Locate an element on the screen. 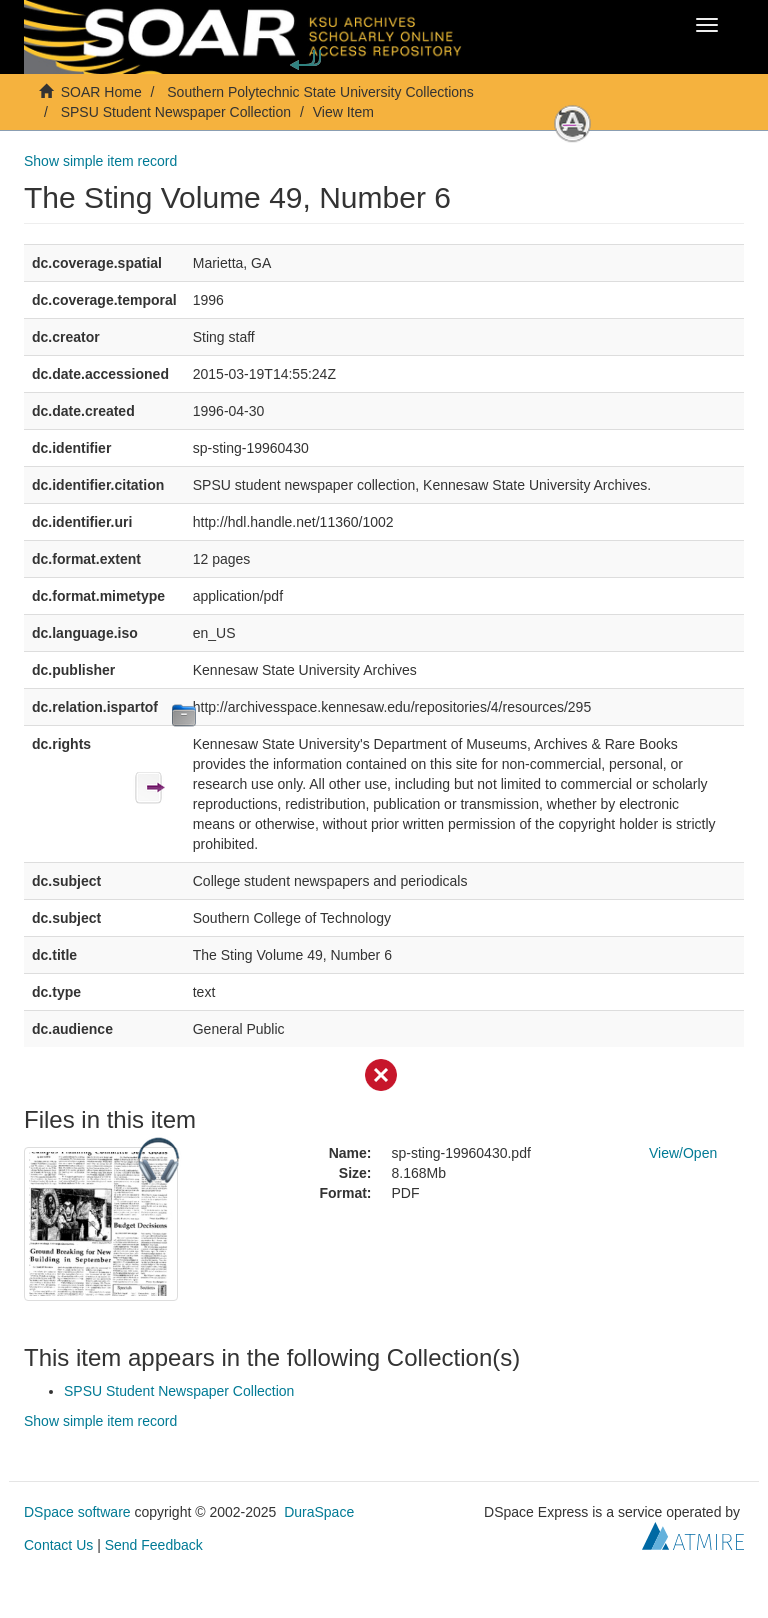 Image resolution: width=768 pixels, height=1618 pixels. open file manager application is located at coordinates (184, 715).